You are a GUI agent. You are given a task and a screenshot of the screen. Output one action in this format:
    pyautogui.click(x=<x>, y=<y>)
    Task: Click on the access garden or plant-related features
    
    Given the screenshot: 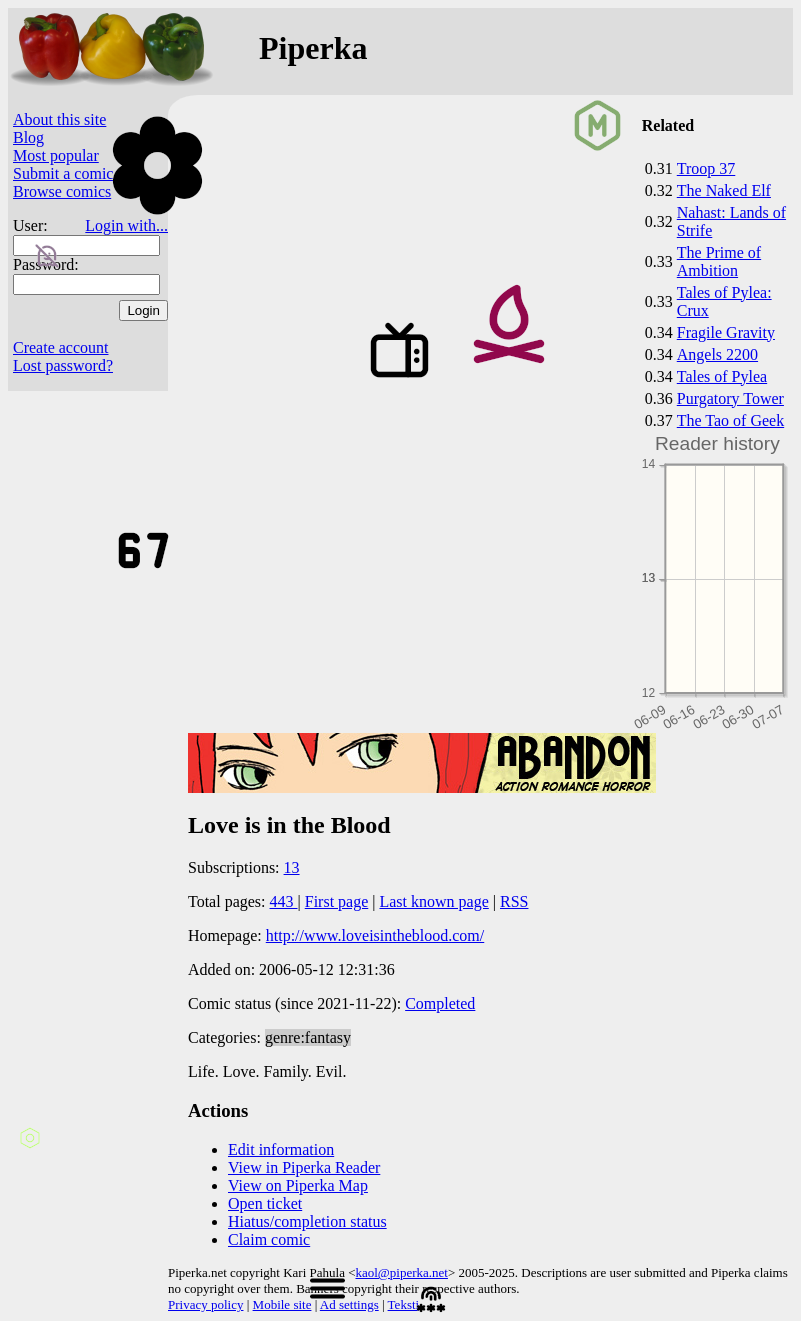 What is the action you would take?
    pyautogui.click(x=157, y=165)
    